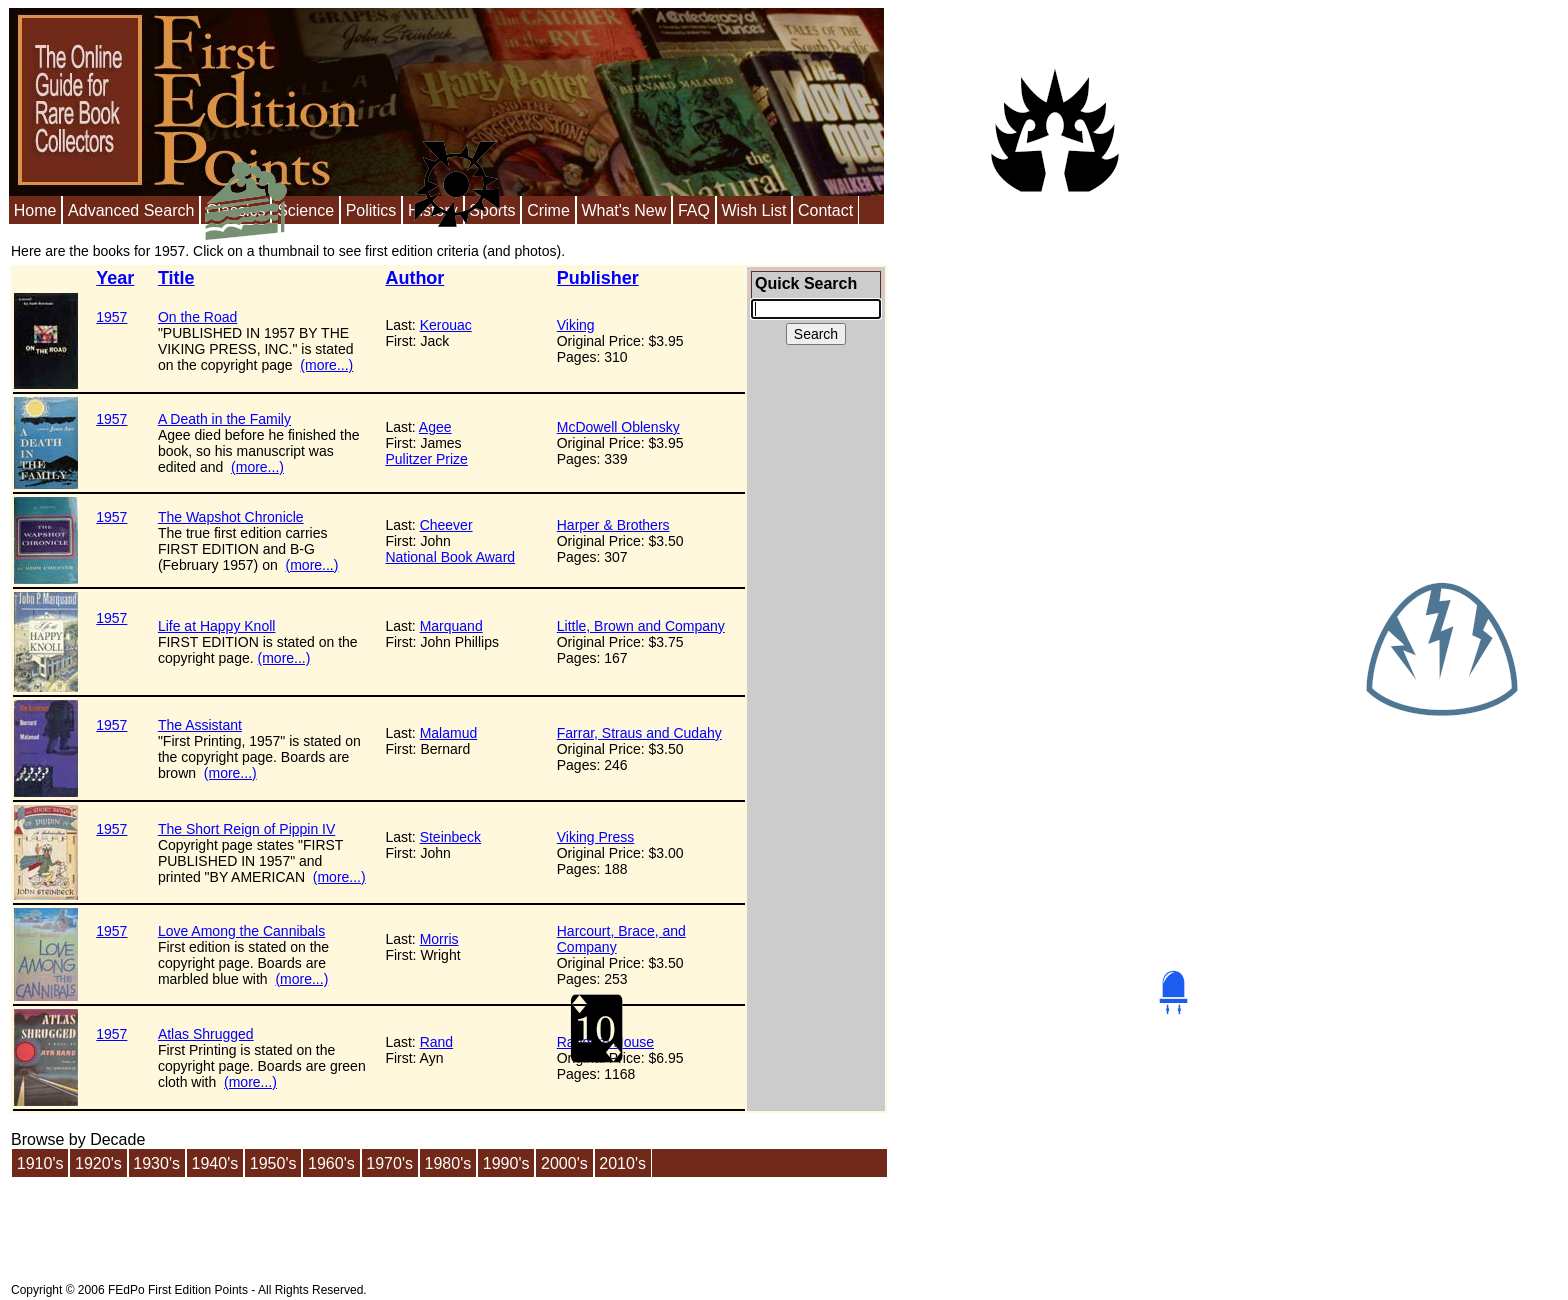 The width and height of the screenshot is (1568, 1300). I want to click on activate energy shield or barrier, so click(1442, 648).